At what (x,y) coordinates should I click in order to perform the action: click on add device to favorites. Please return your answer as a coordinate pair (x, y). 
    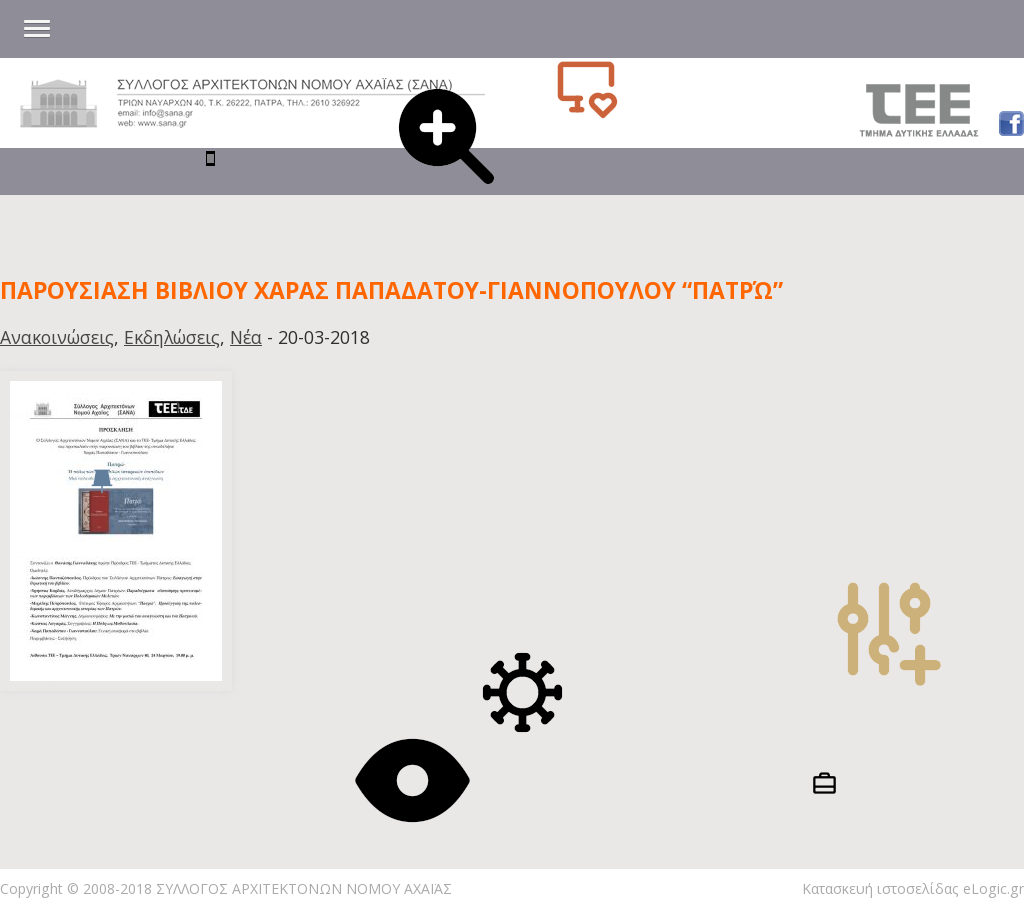
    Looking at the image, I should click on (586, 87).